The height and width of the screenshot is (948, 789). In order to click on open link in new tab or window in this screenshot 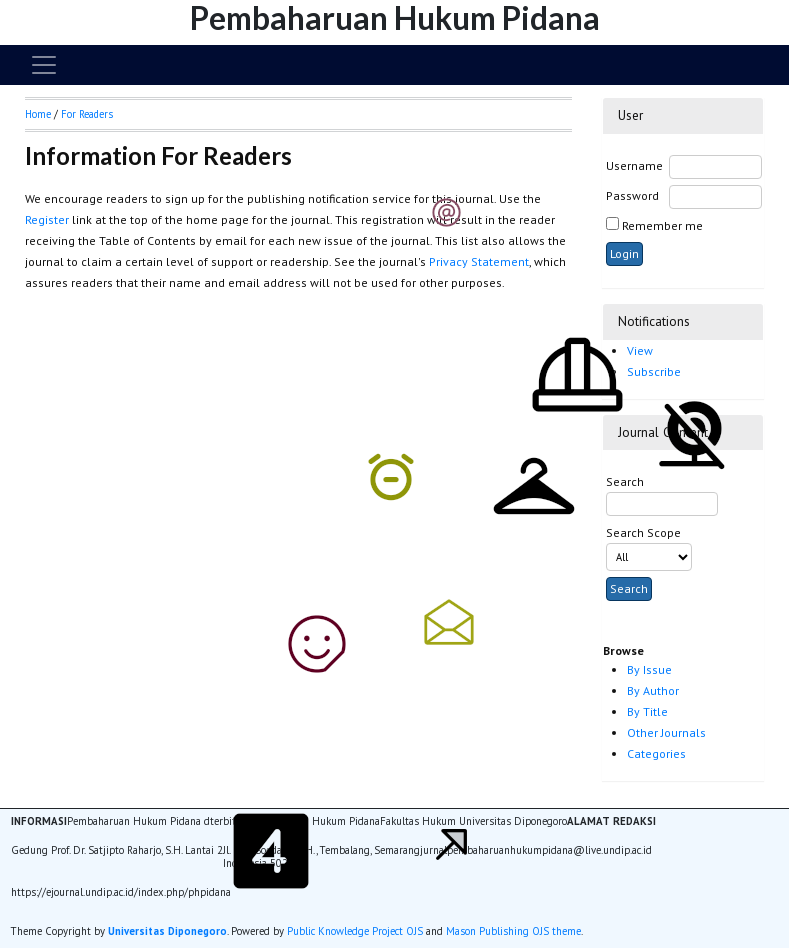, I will do `click(451, 844)`.